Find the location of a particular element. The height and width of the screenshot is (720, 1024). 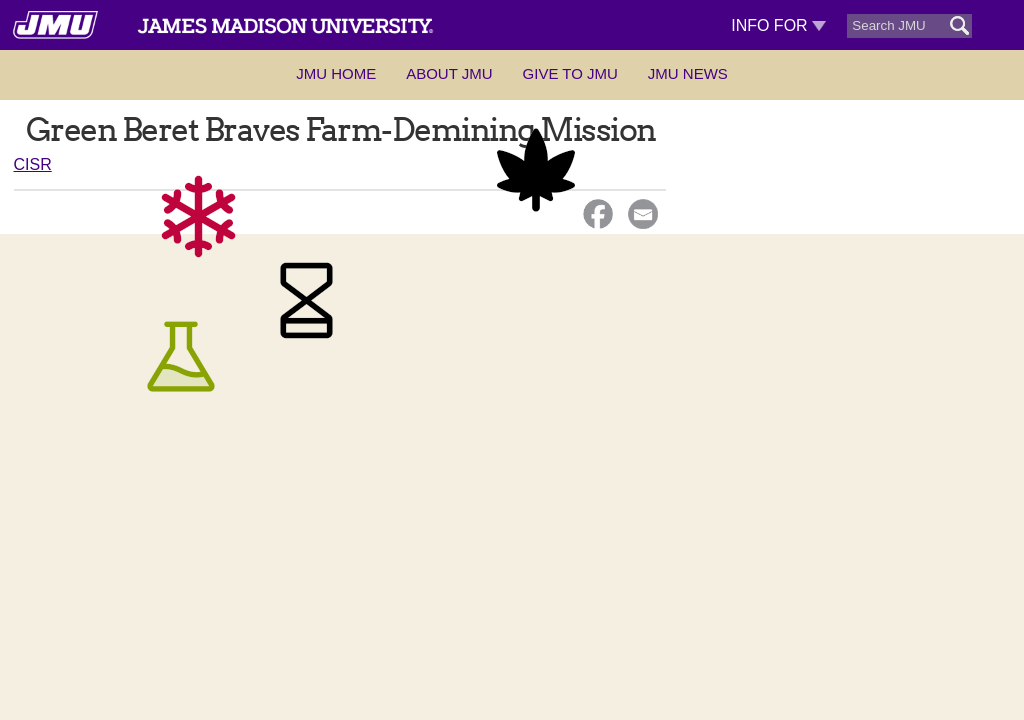

access lab or experimental features is located at coordinates (181, 358).